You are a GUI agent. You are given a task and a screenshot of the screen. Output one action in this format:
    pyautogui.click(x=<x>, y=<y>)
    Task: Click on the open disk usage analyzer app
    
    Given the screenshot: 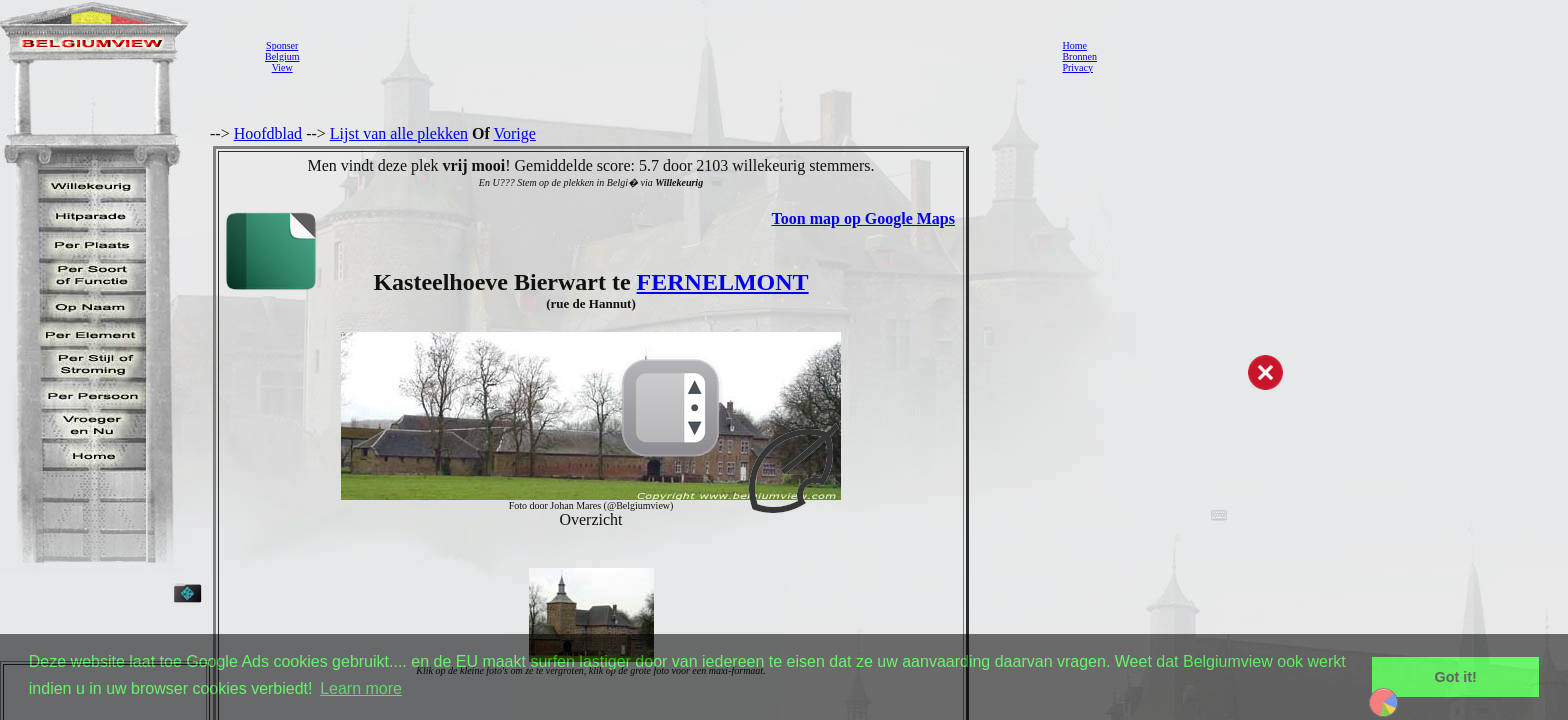 What is the action you would take?
    pyautogui.click(x=1383, y=702)
    